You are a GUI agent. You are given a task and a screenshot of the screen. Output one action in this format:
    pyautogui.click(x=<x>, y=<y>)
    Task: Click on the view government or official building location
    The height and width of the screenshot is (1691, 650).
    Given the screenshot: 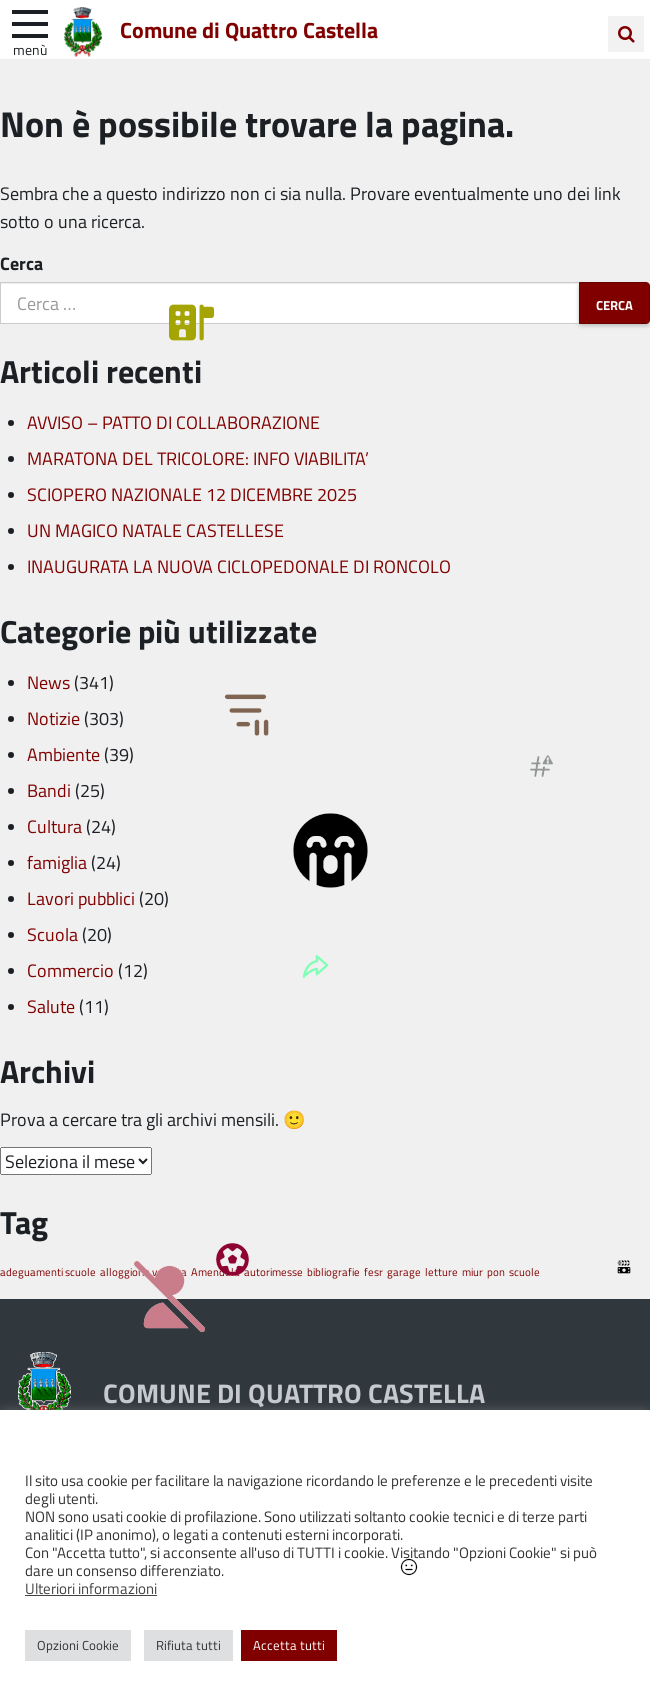 What is the action you would take?
    pyautogui.click(x=191, y=322)
    